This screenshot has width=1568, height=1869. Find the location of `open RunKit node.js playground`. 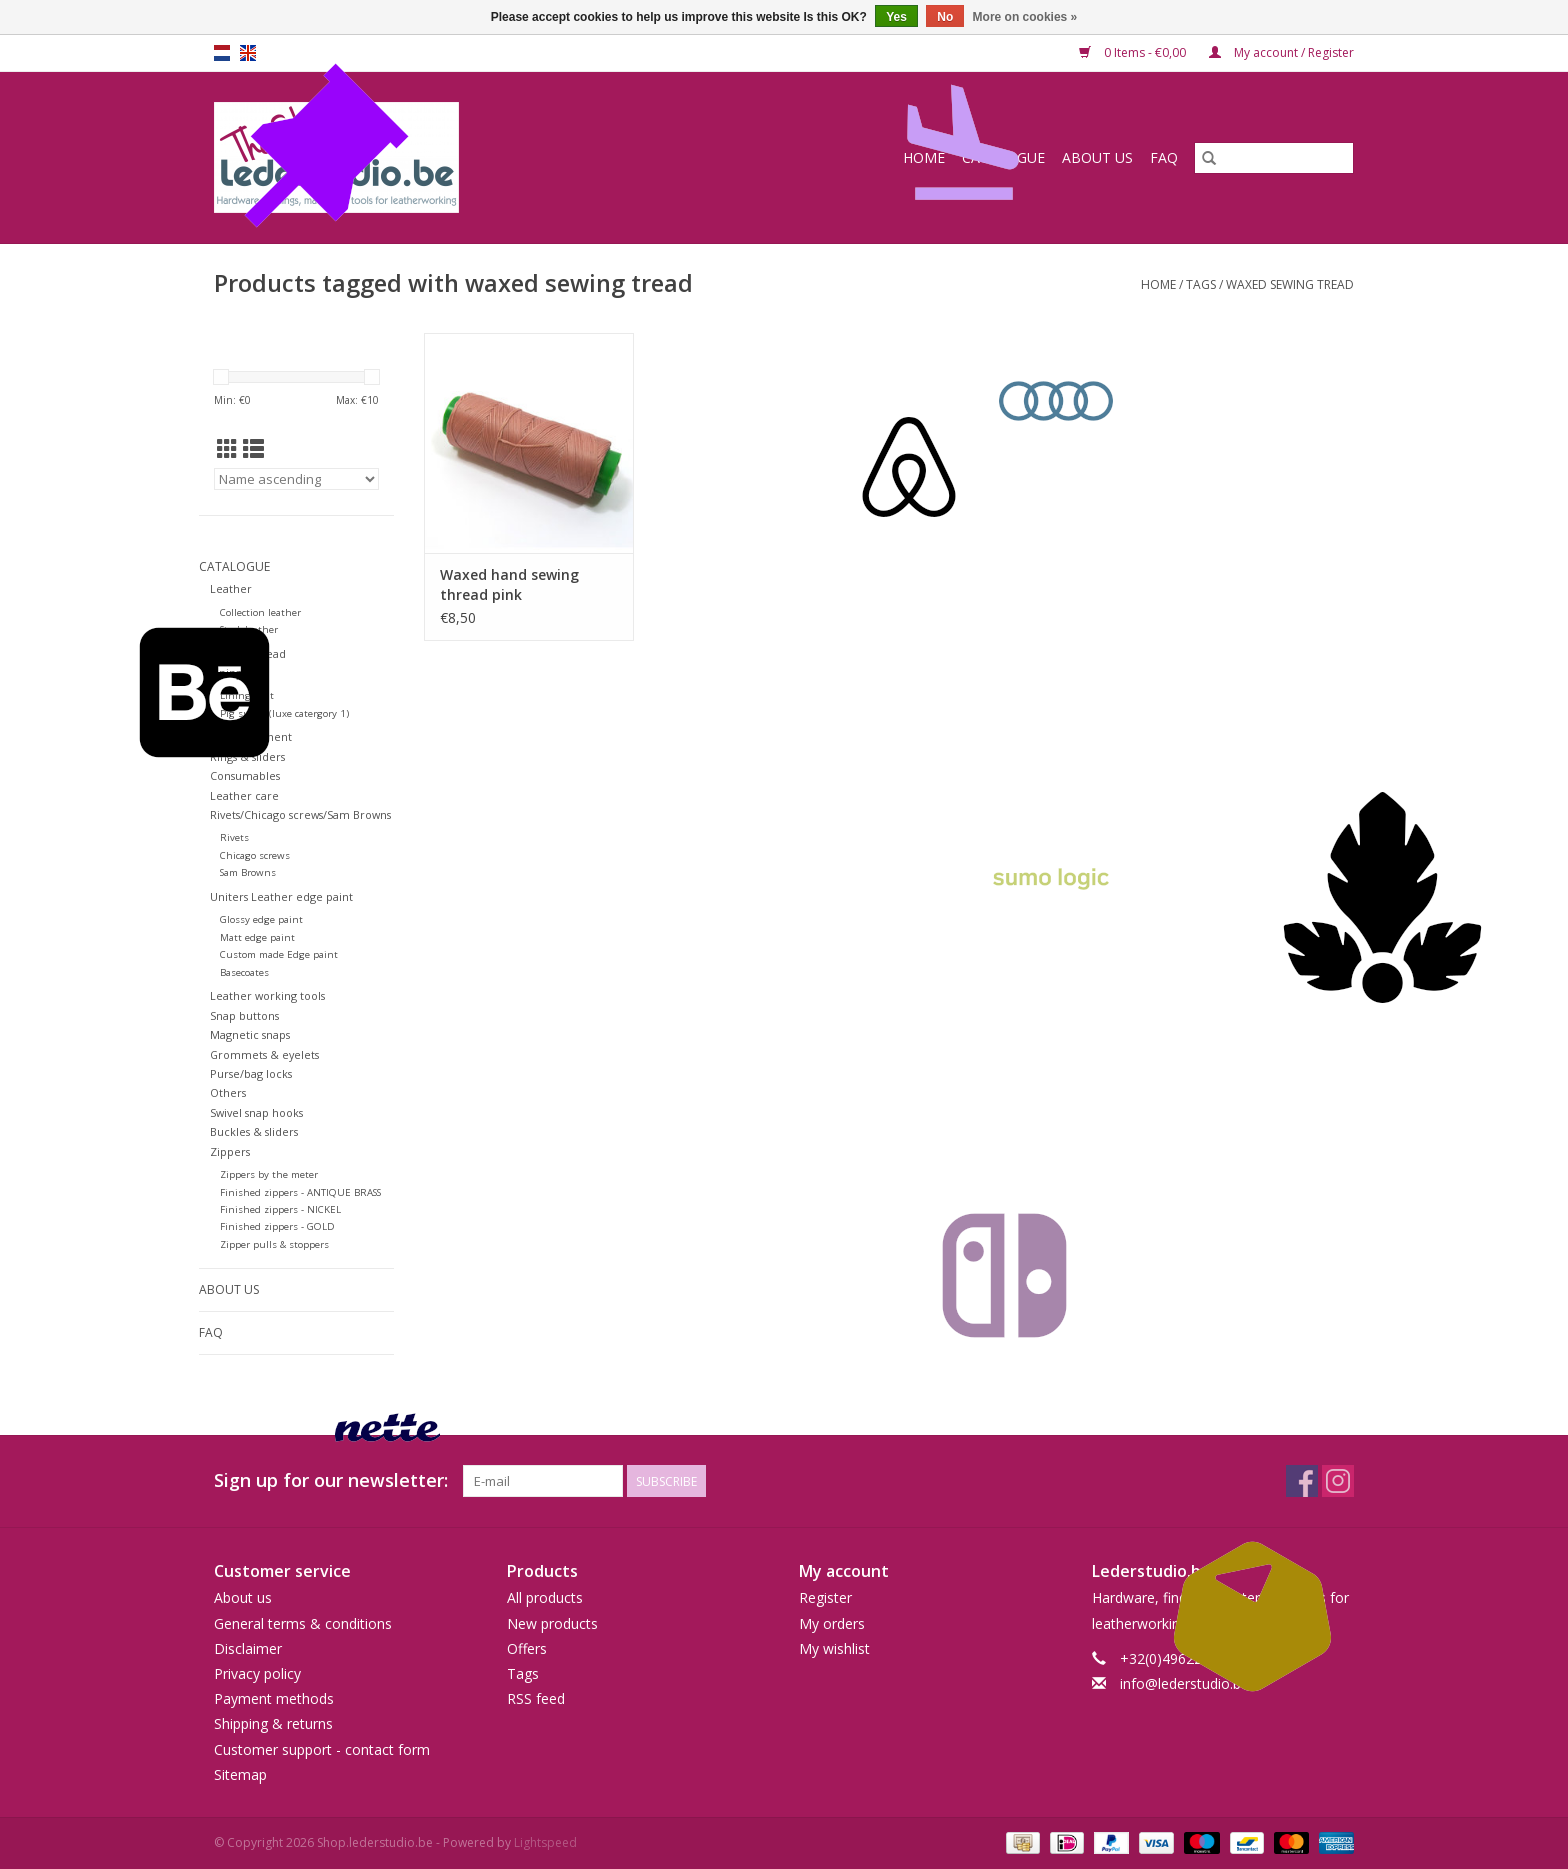

open RunKit node.js playground is located at coordinates (1252, 1616).